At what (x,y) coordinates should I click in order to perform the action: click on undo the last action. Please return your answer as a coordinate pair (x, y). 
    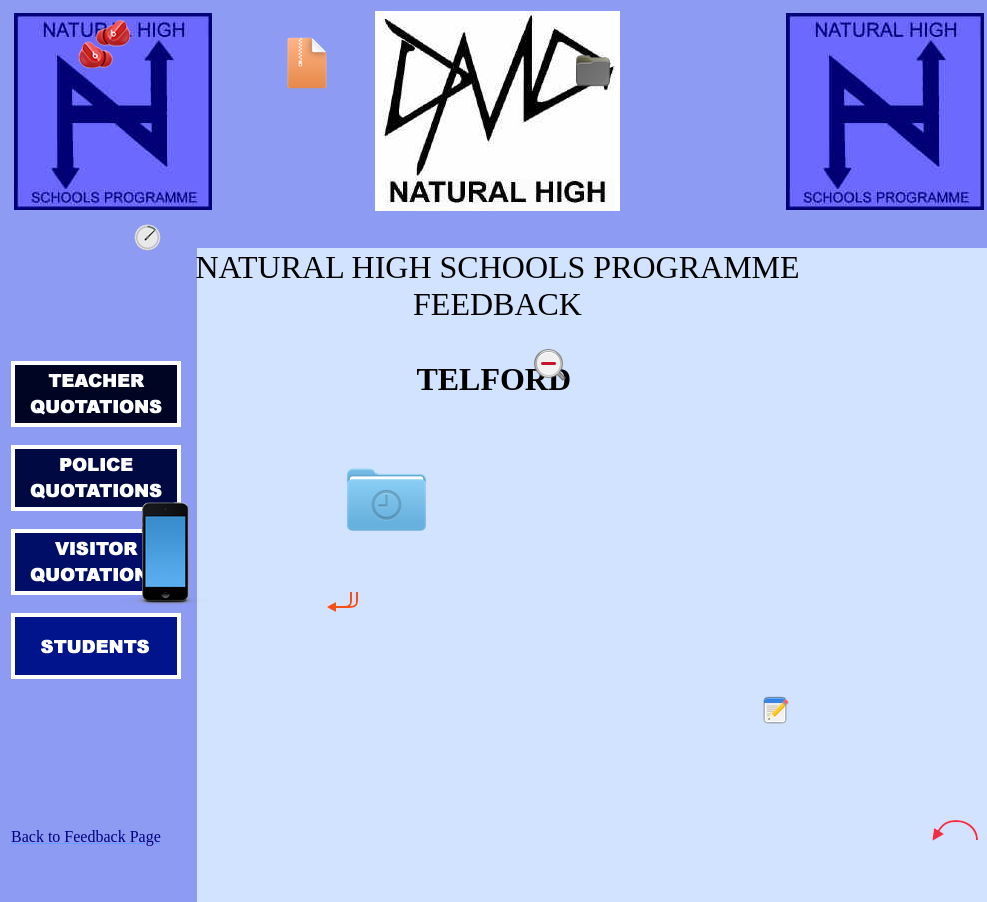
    Looking at the image, I should click on (955, 830).